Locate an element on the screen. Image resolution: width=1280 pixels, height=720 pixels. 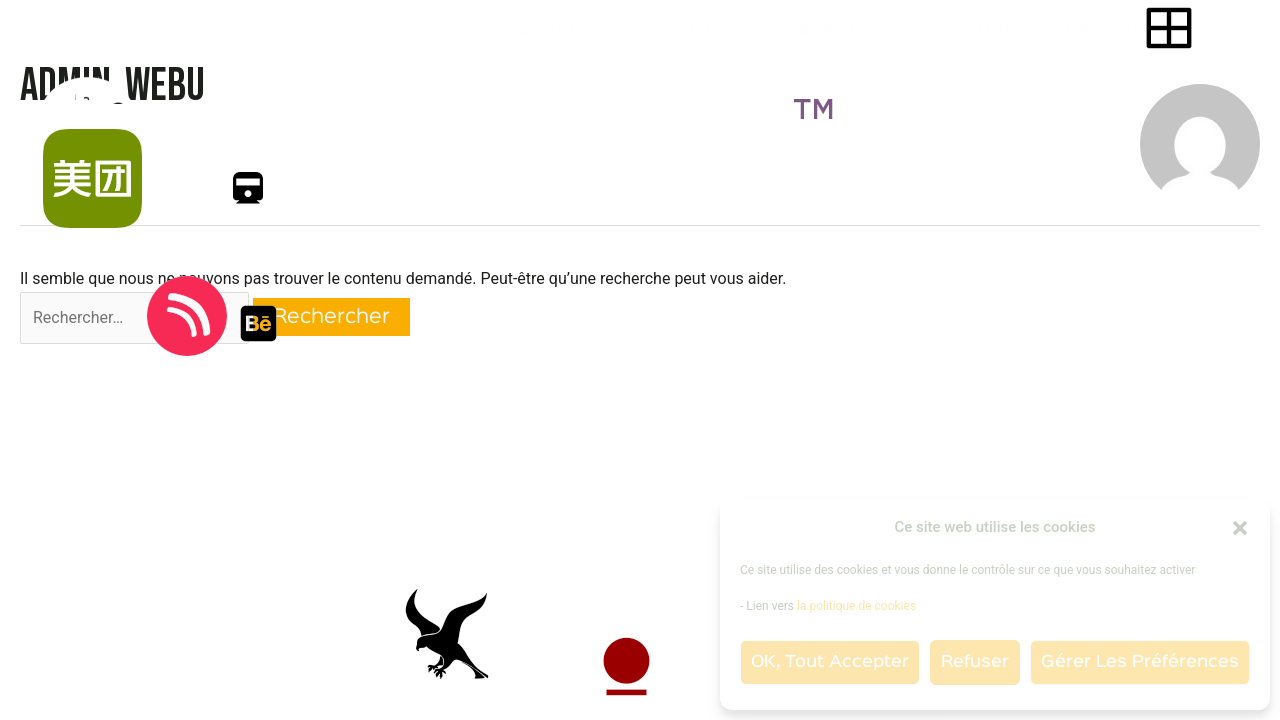
visit Behance profile or portfolio is located at coordinates (258, 323).